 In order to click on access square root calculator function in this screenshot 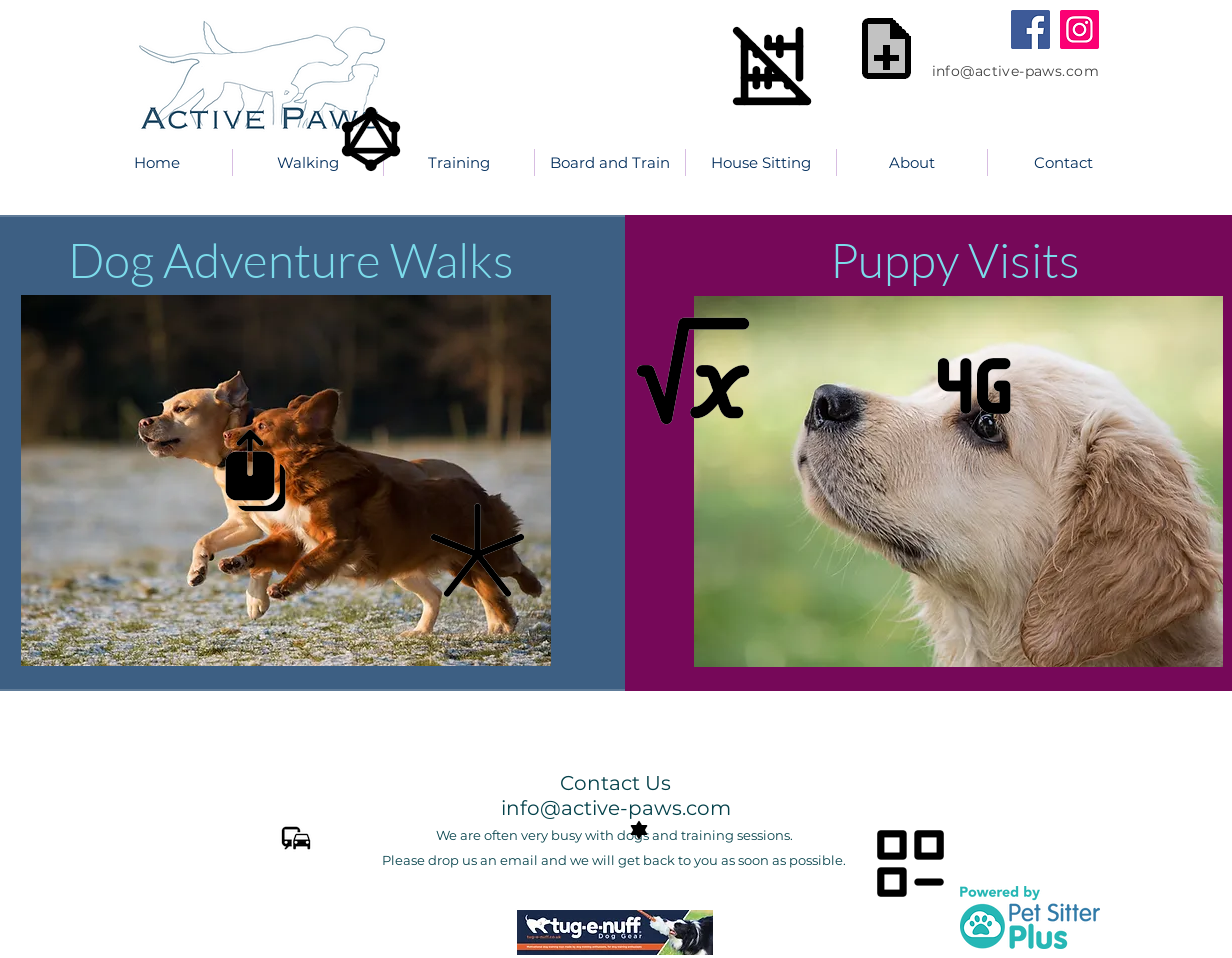, I will do `click(696, 371)`.